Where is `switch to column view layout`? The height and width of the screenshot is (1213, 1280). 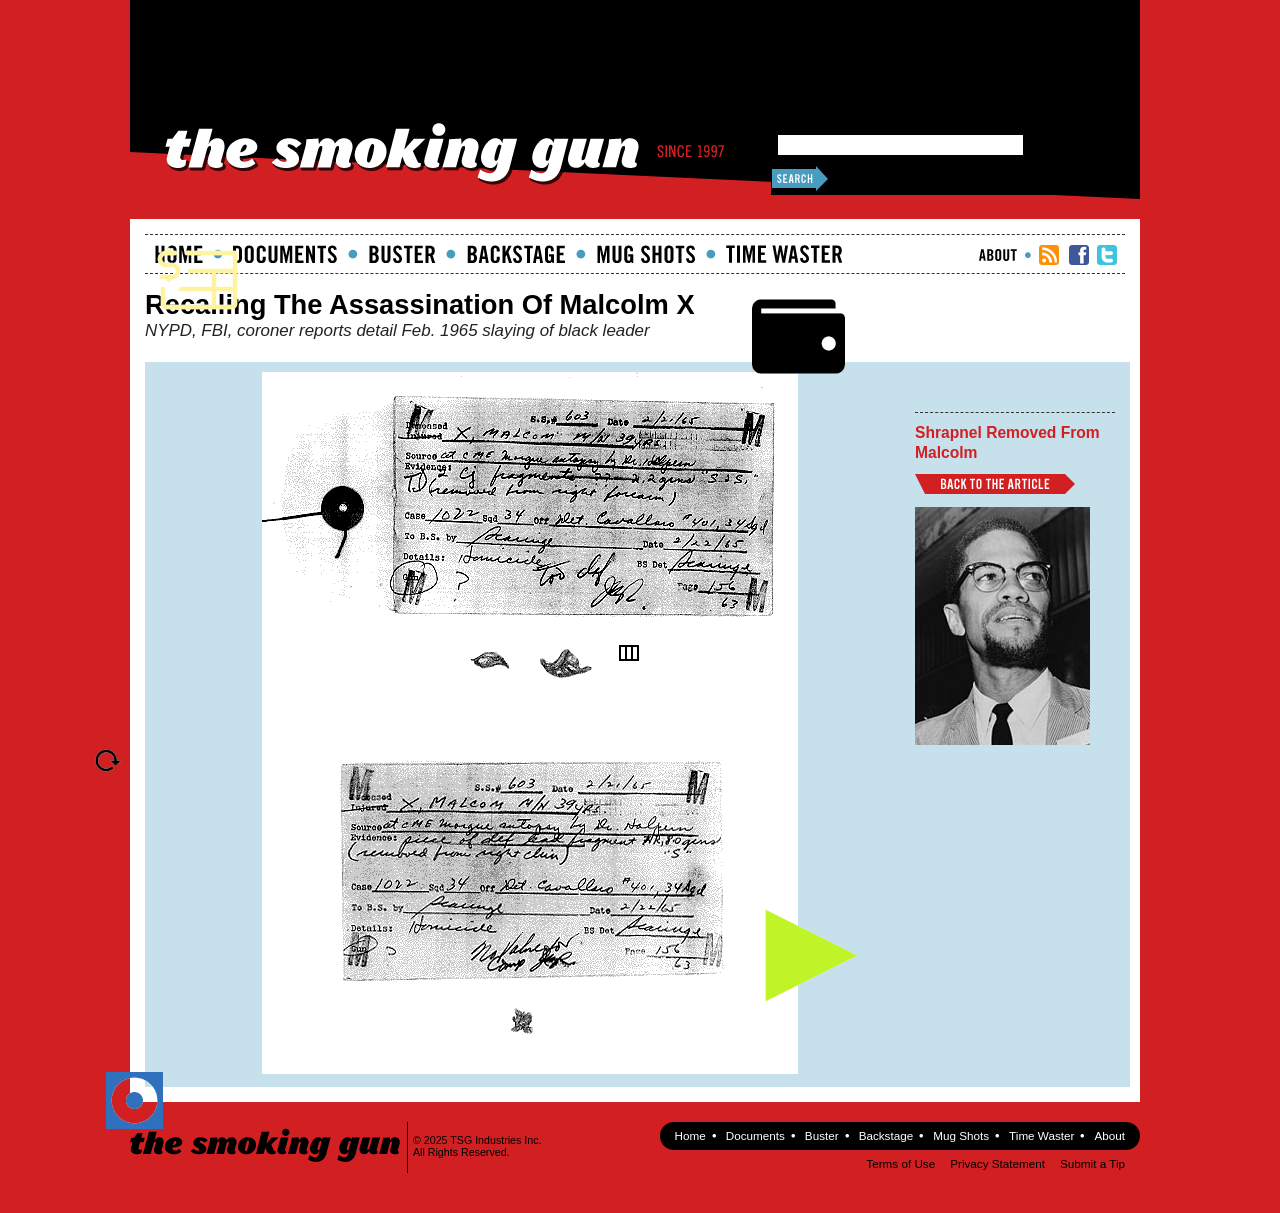
switch to column view layout is located at coordinates (629, 653).